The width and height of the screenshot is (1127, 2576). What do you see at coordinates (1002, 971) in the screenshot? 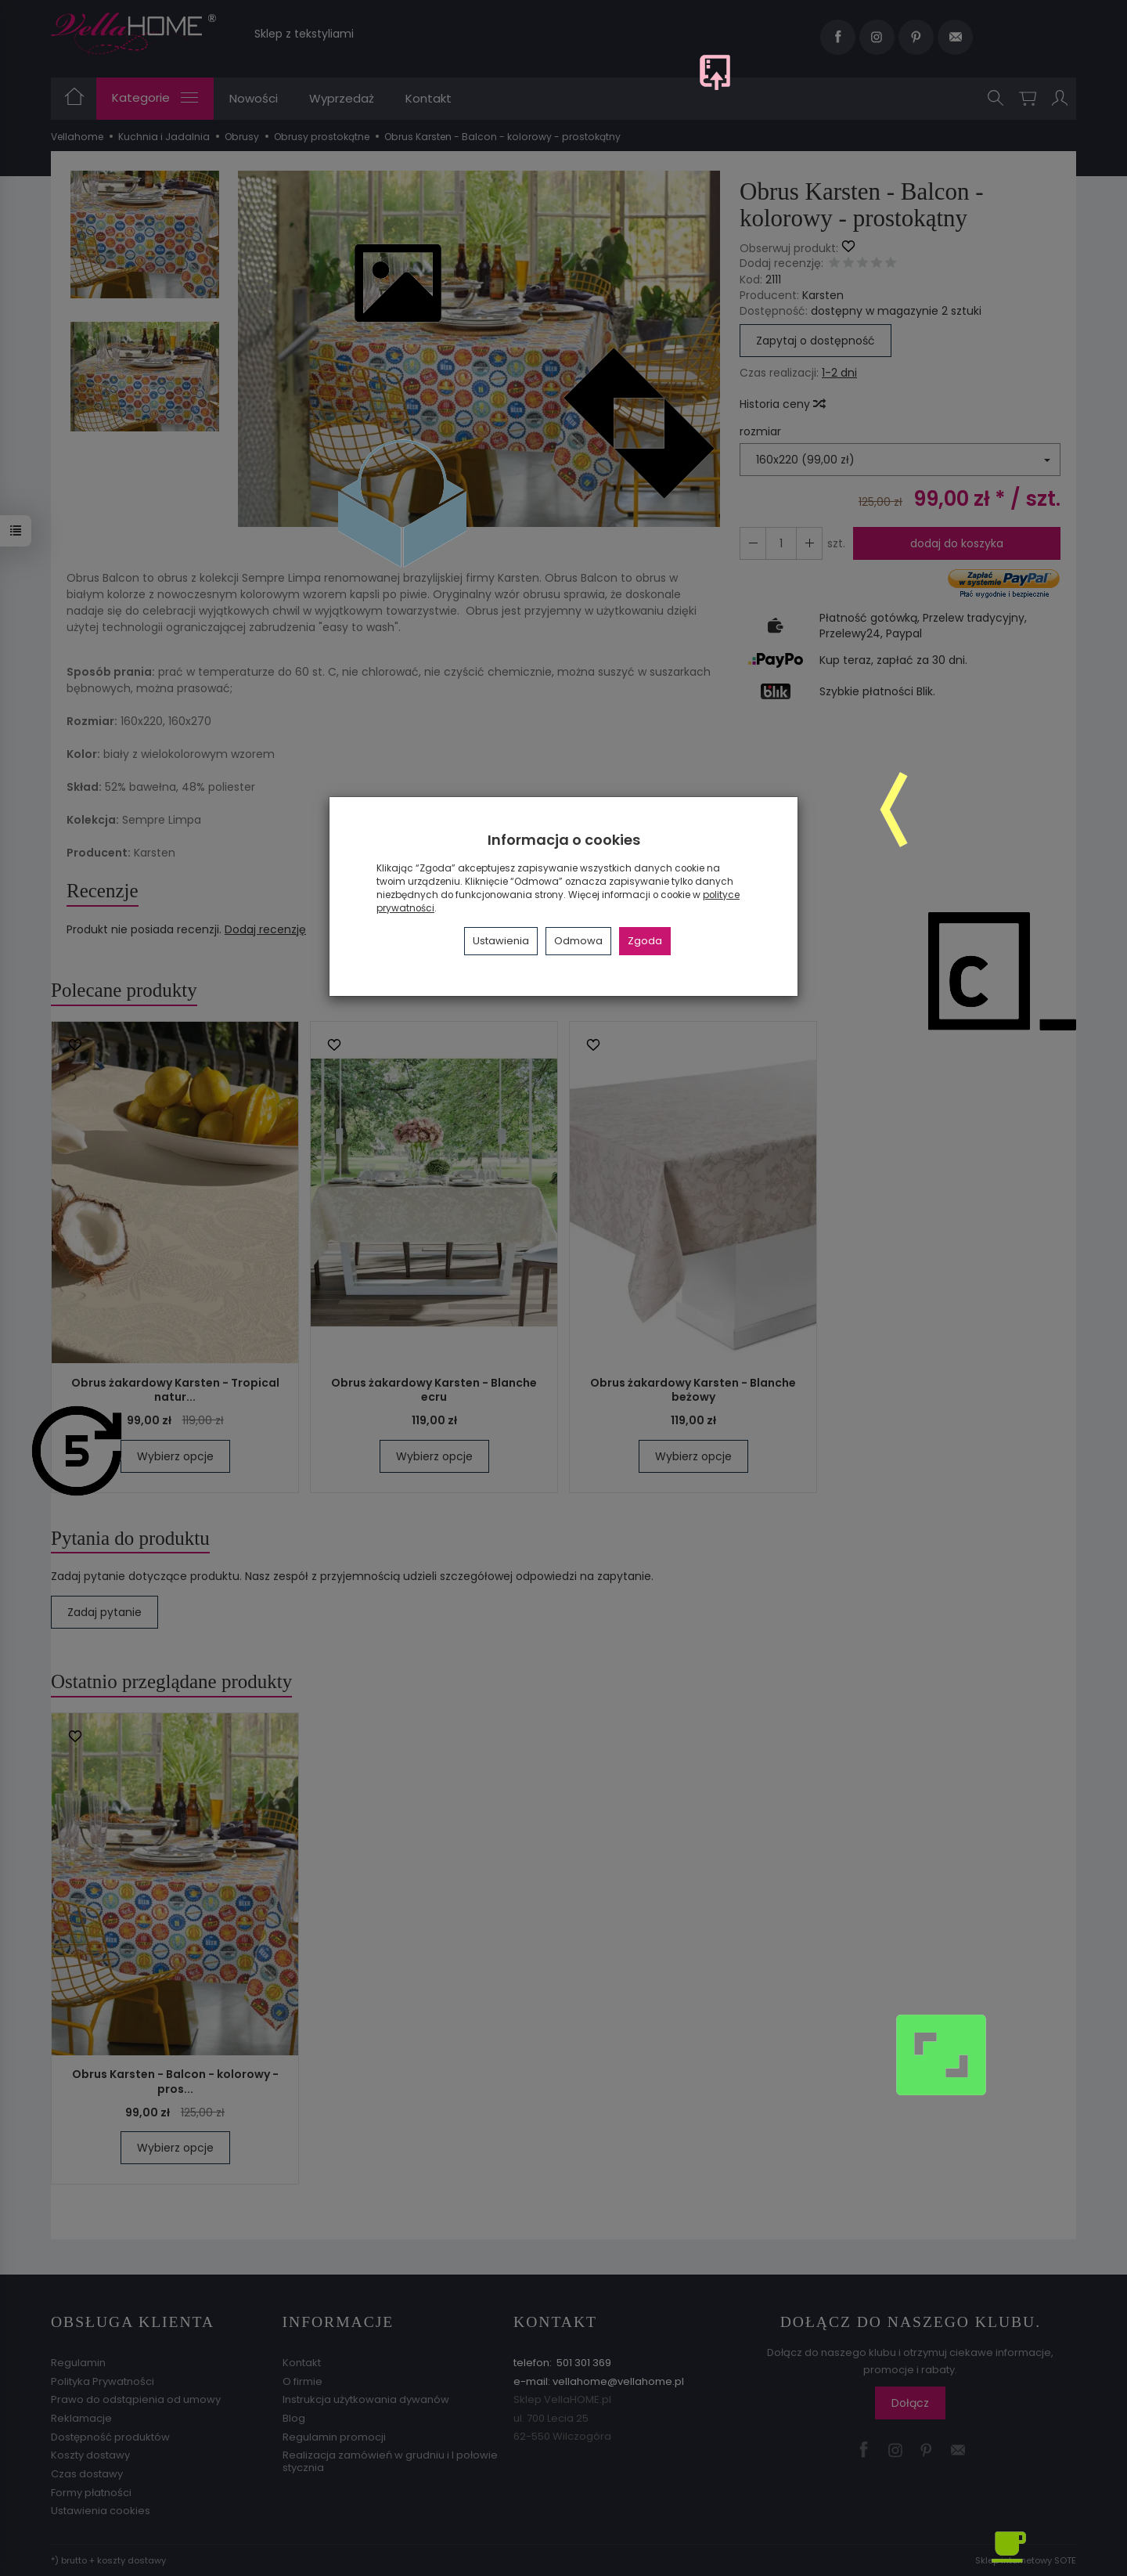
I see `open codecademy app or website` at bounding box center [1002, 971].